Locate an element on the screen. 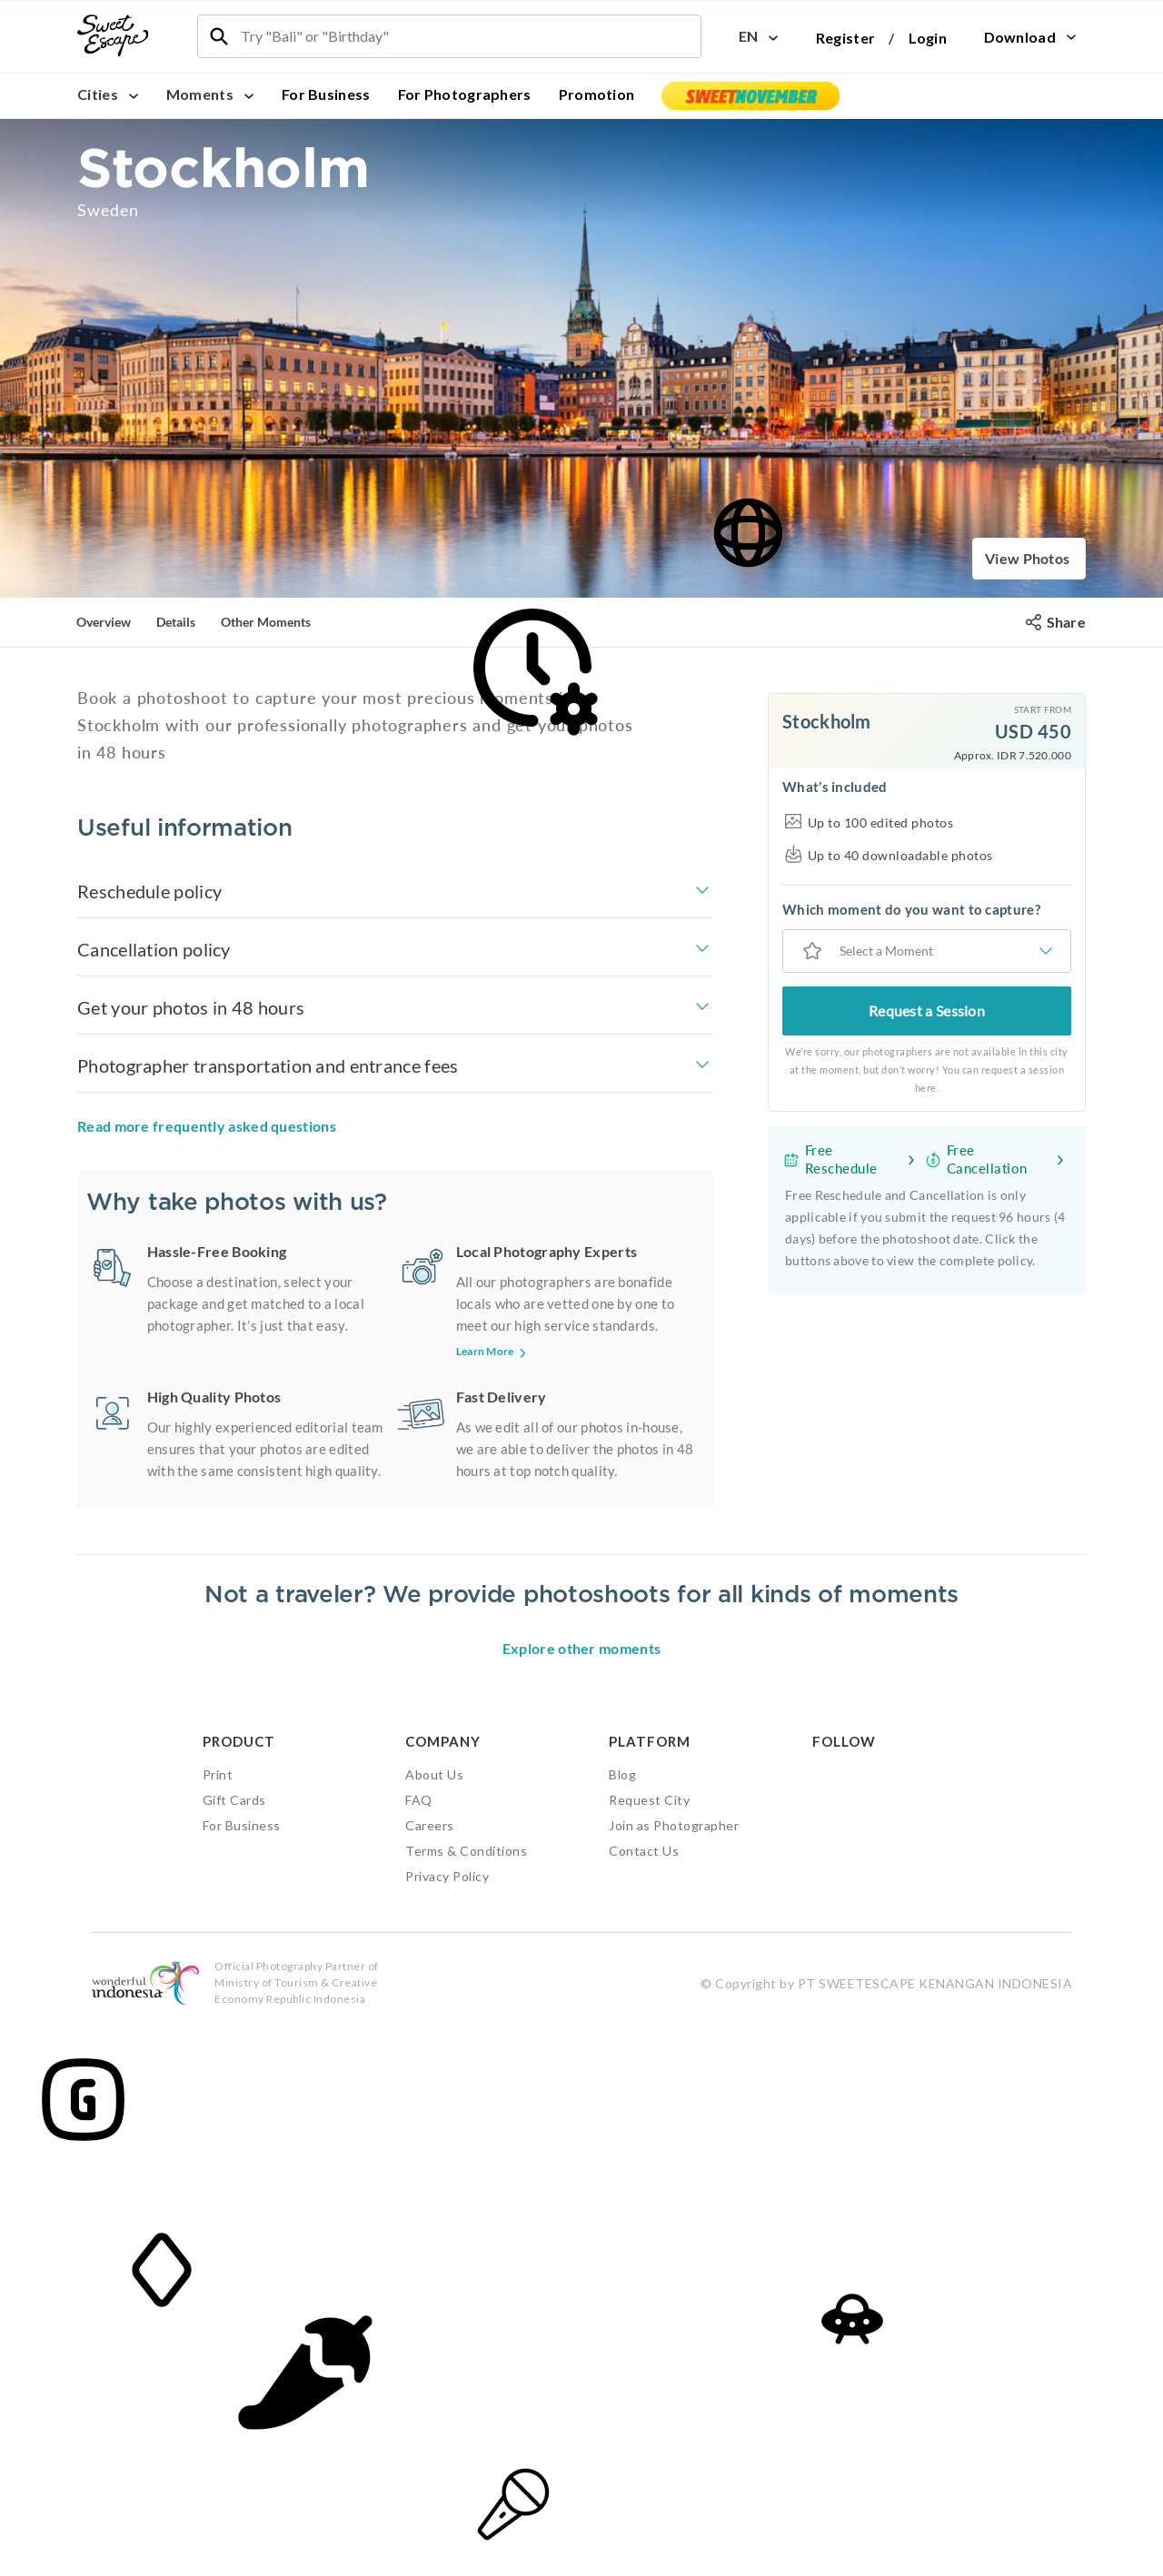  access time or clock settings is located at coordinates (532, 668).